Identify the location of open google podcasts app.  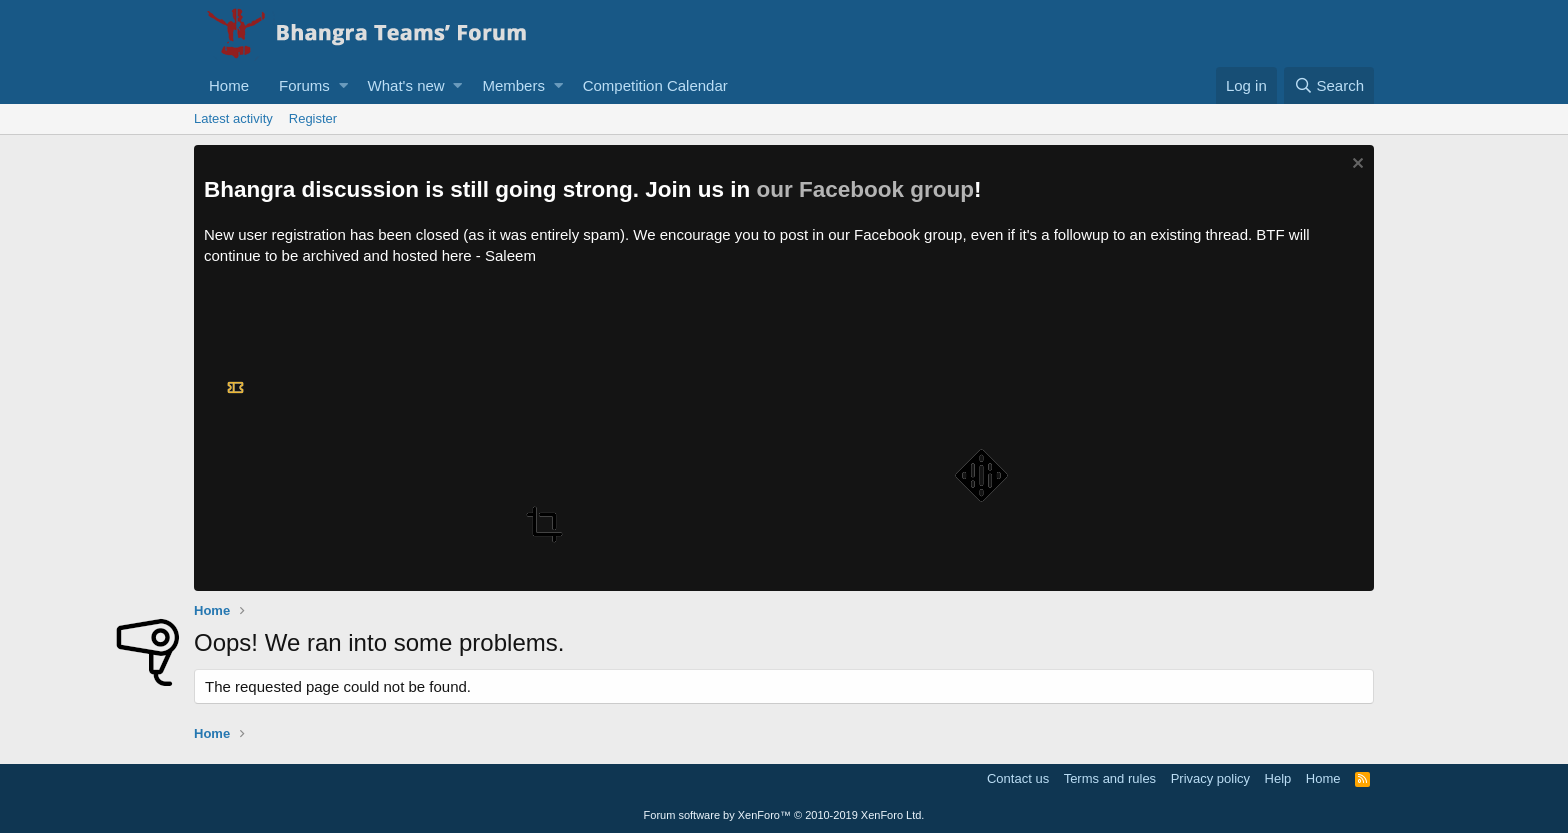
(981, 475).